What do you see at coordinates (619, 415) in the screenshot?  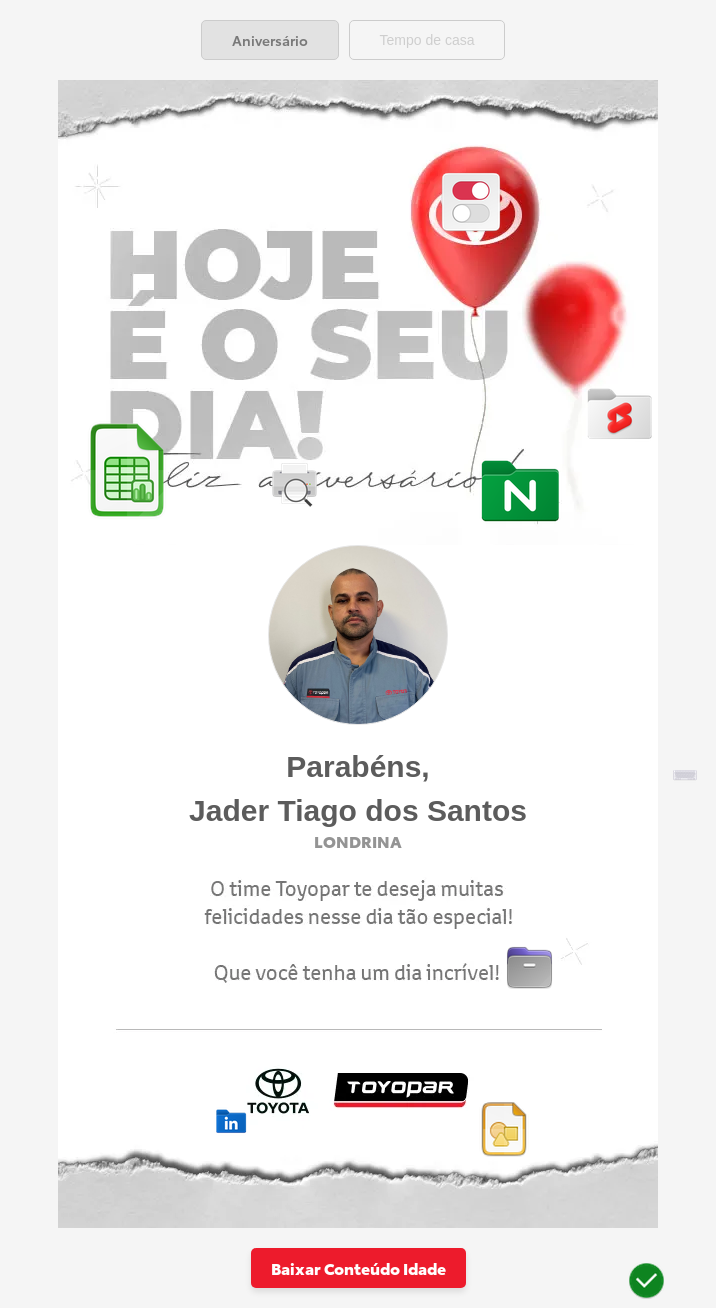 I see `open folder containing YouTube Shorts videos` at bounding box center [619, 415].